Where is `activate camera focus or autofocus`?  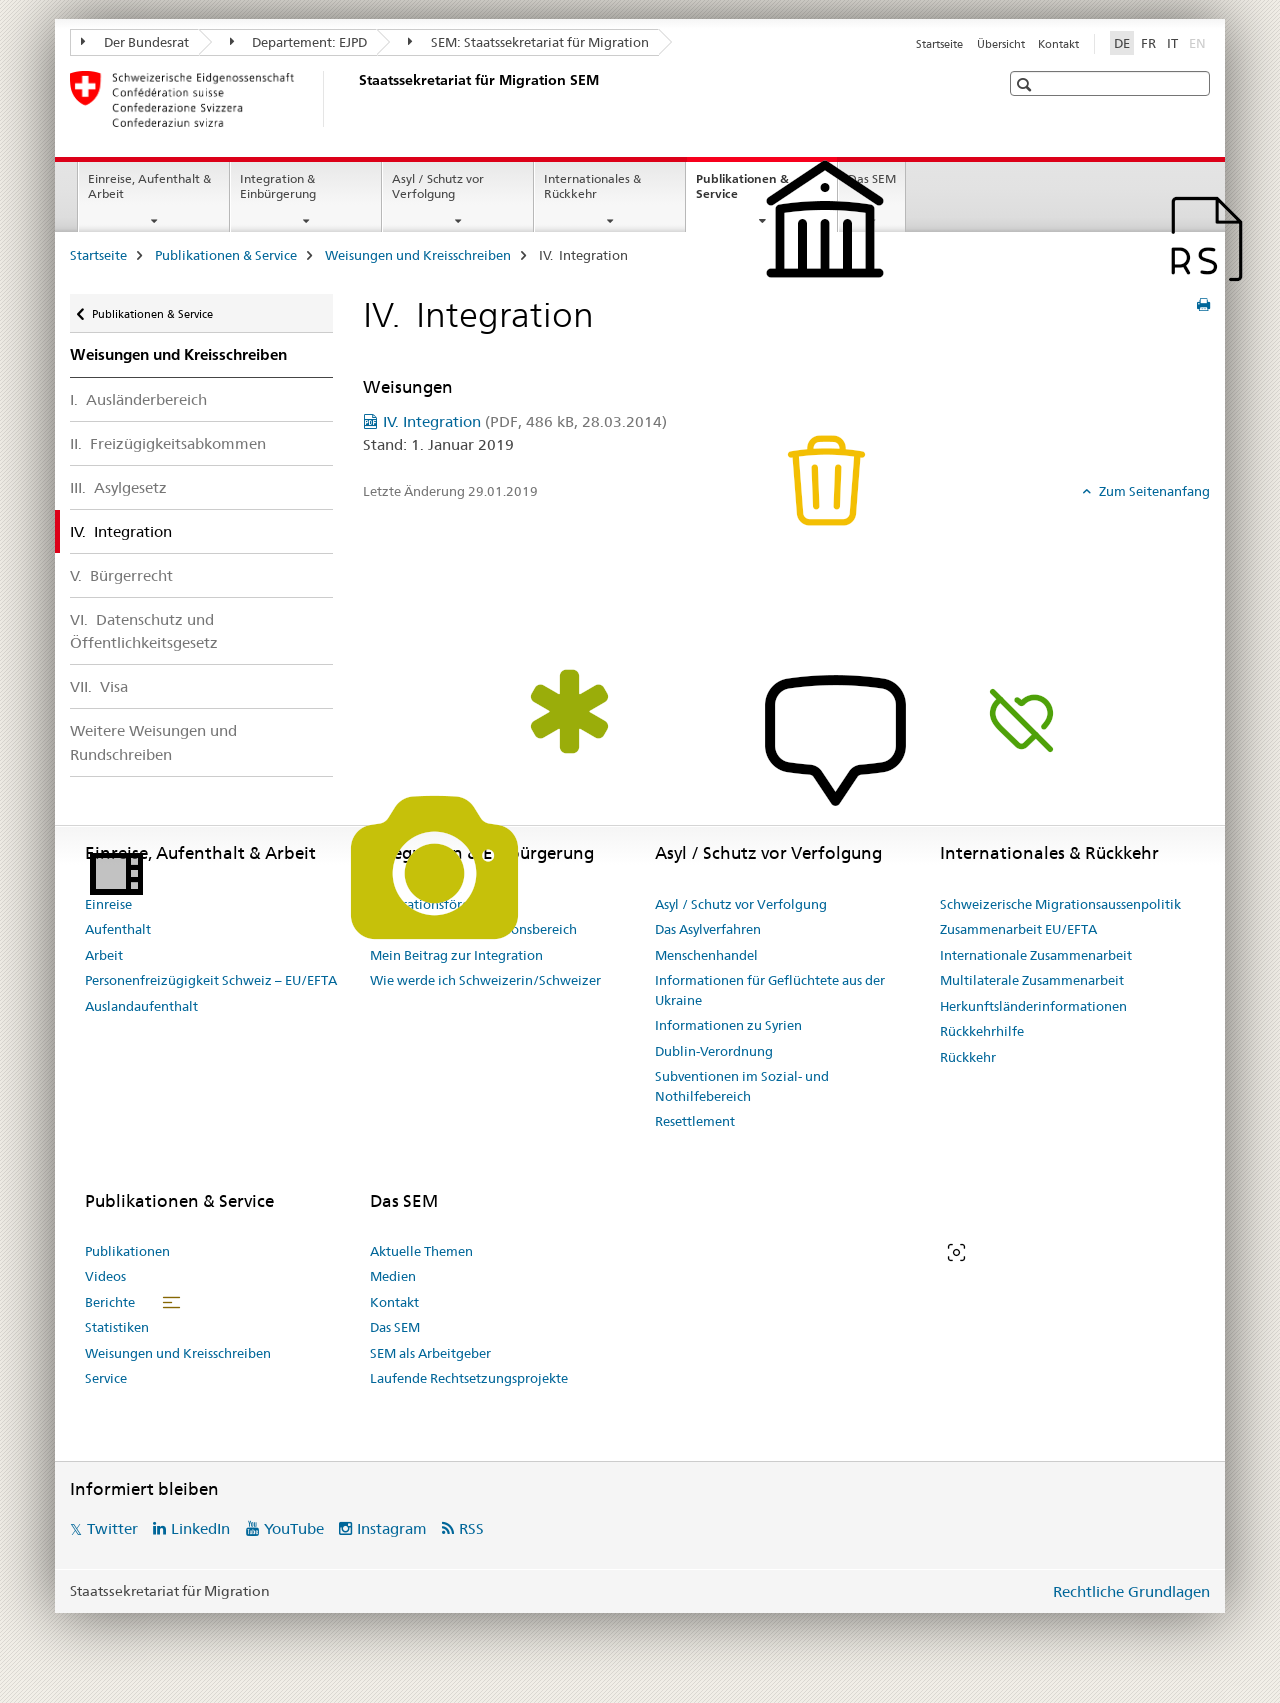 activate camera focus or autofocus is located at coordinates (956, 1252).